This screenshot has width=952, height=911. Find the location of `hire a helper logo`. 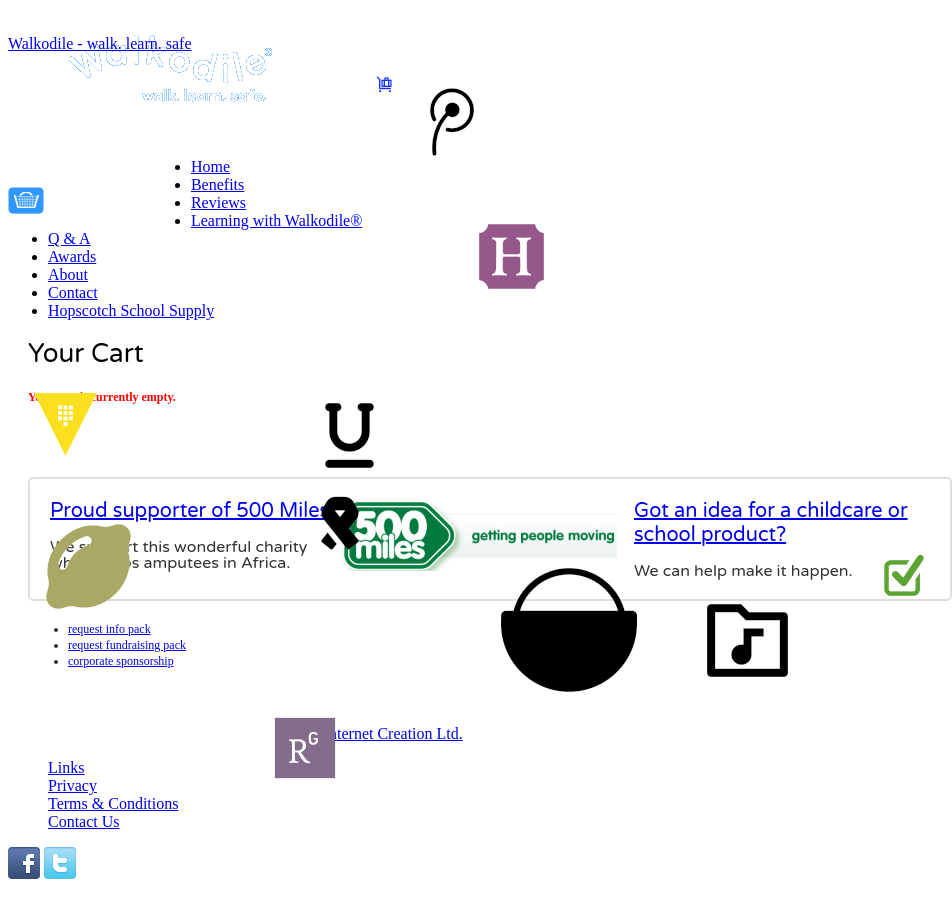

hire a helper logo is located at coordinates (511, 256).